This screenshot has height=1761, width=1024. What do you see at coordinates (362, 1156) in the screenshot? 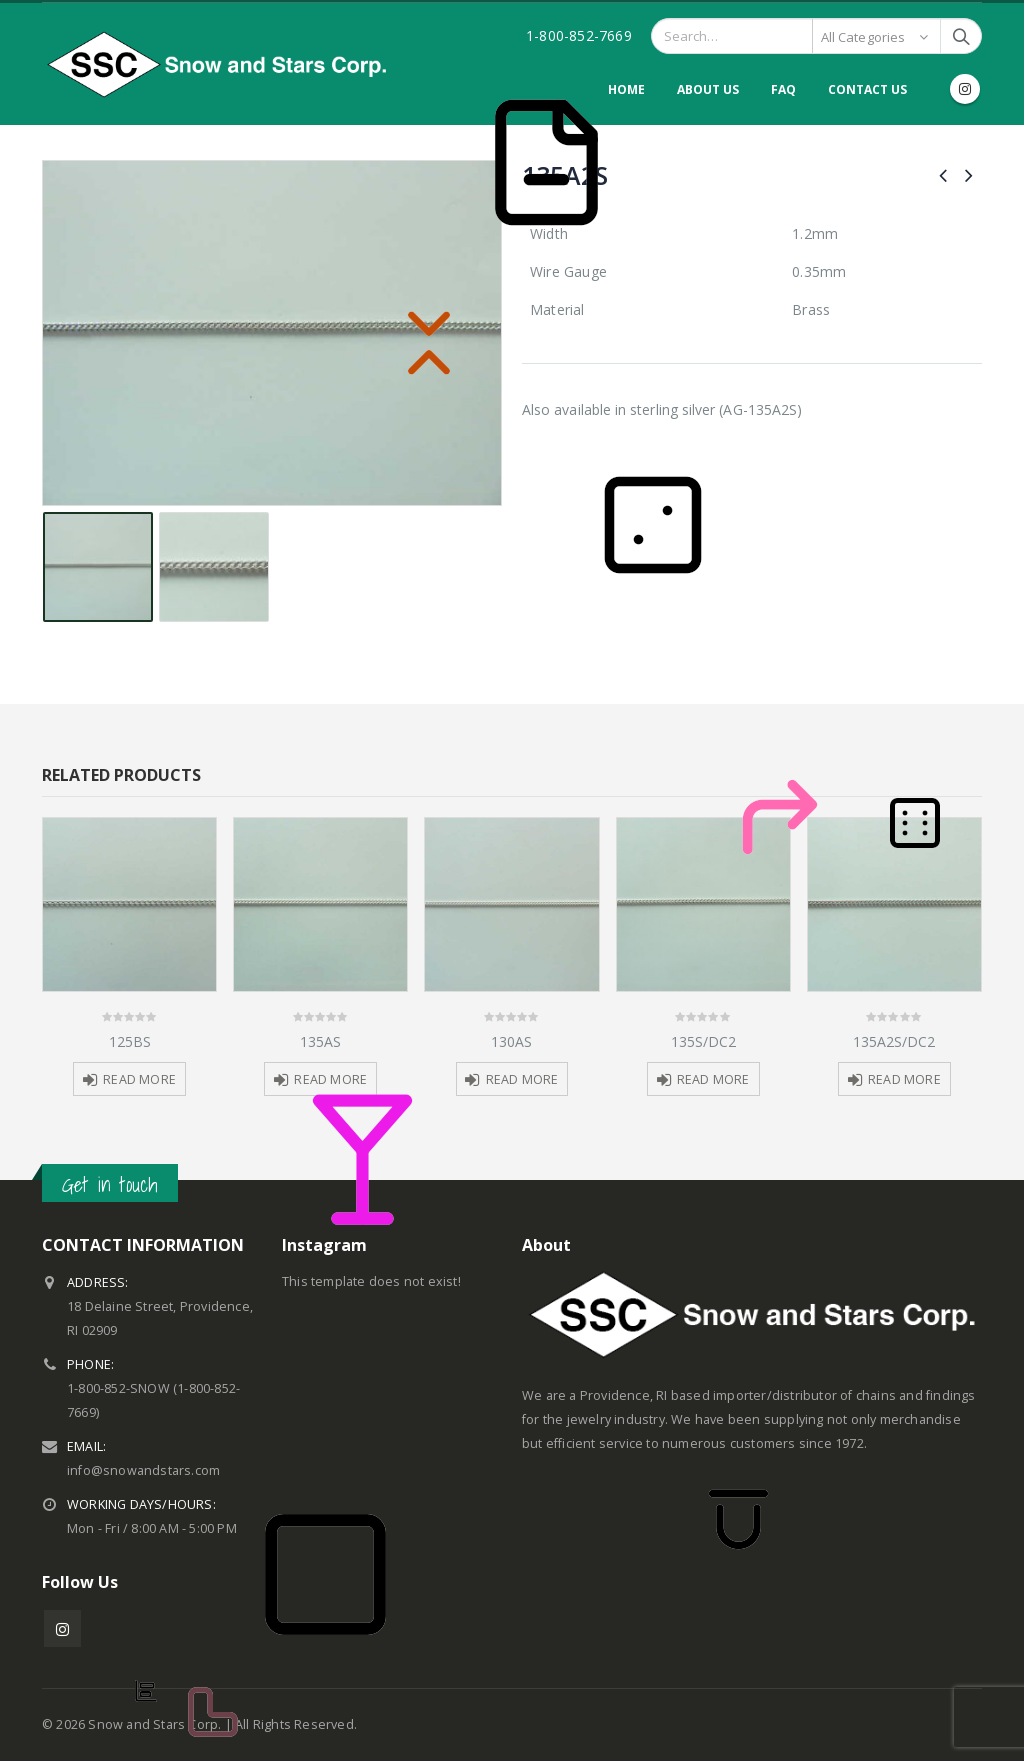
I see `browse cocktail or drink recipes` at bounding box center [362, 1156].